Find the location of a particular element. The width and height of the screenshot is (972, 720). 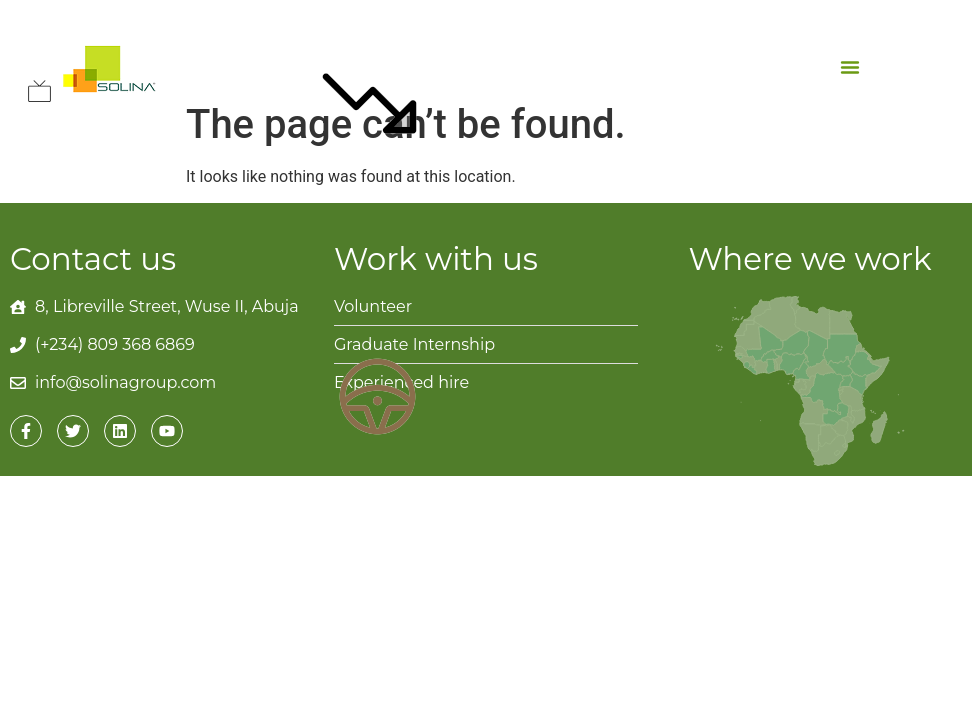

indicates a downward trend or decline in data is located at coordinates (369, 103).